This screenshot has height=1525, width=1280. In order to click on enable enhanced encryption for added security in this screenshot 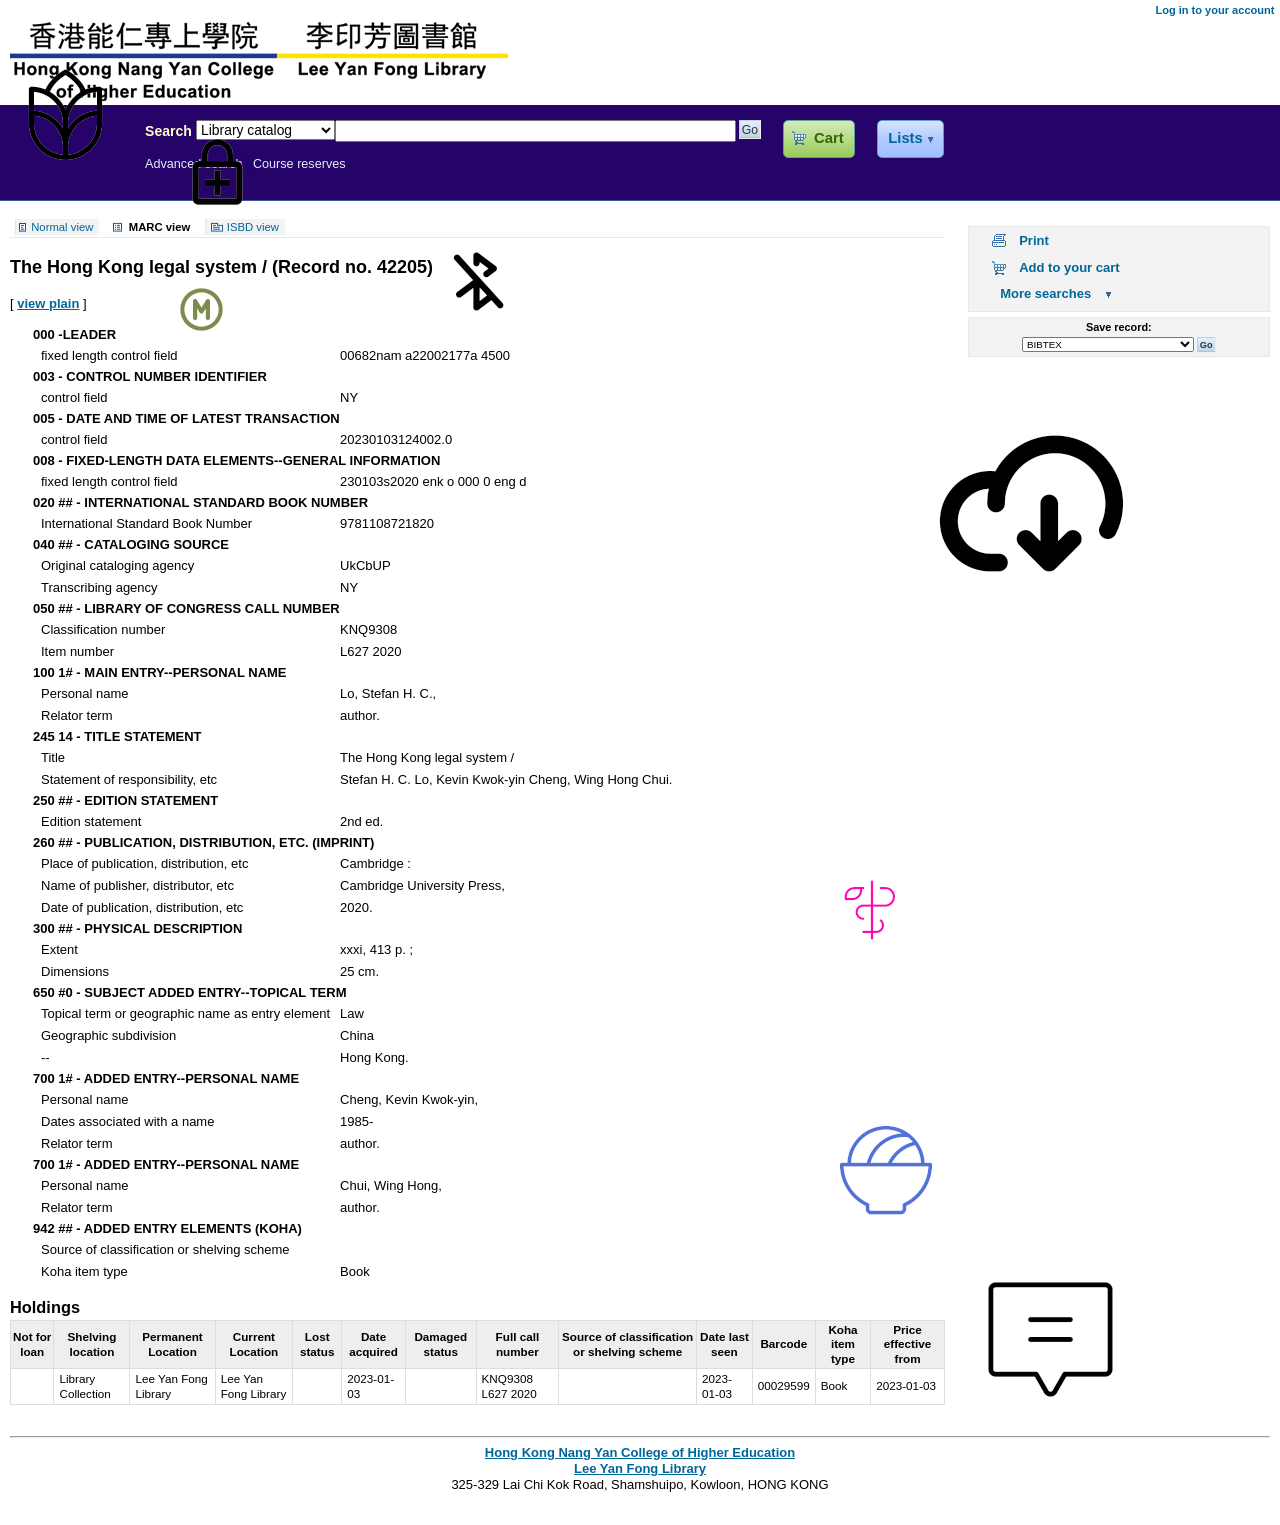, I will do `click(217, 173)`.